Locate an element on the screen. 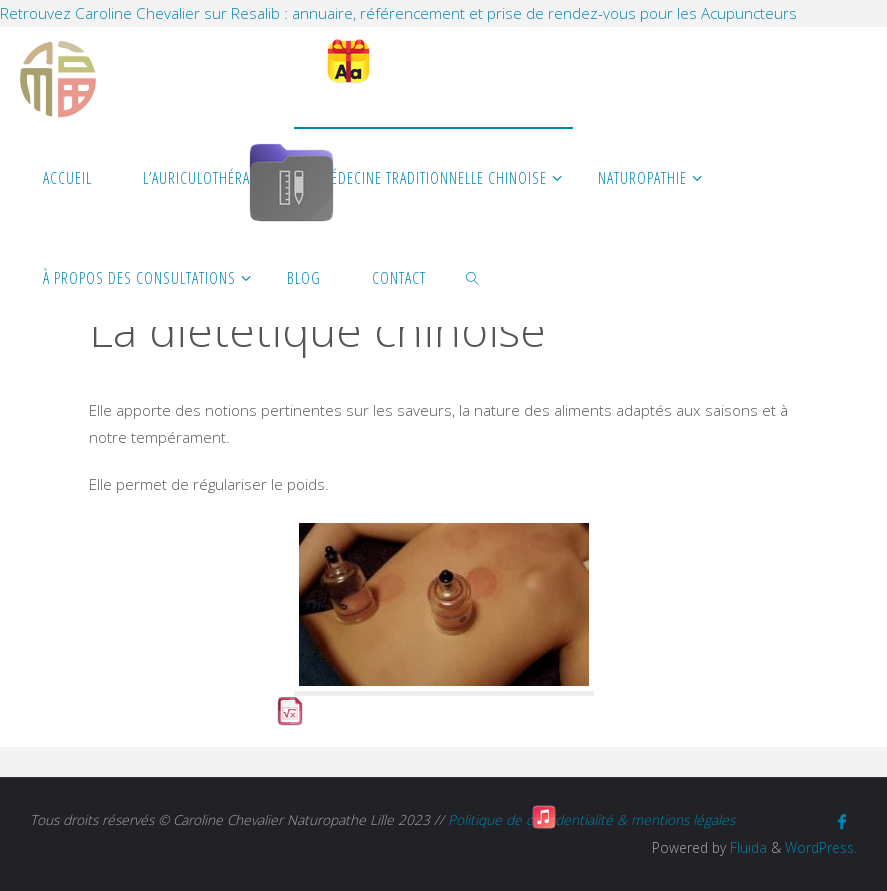  libreoffice math formula file is located at coordinates (290, 711).